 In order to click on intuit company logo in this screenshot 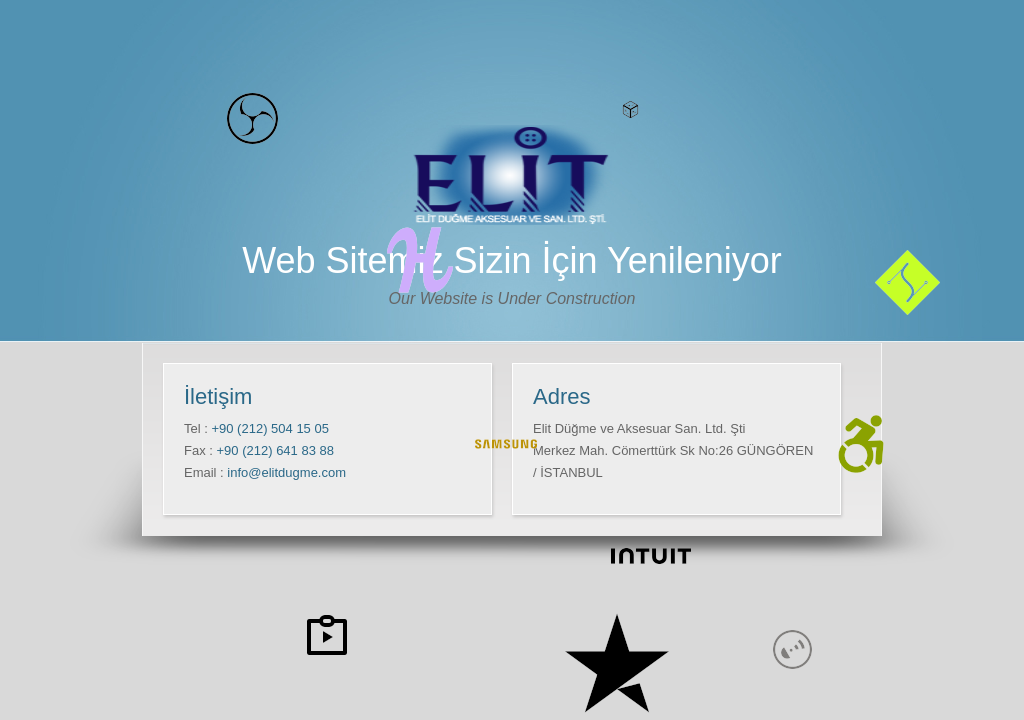, I will do `click(651, 556)`.